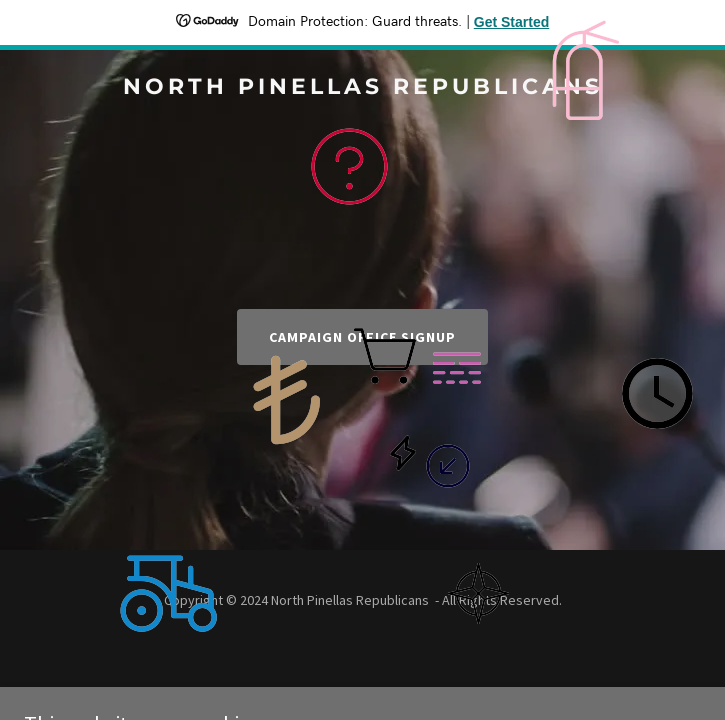 Image resolution: width=725 pixels, height=720 pixels. I want to click on access farming or agricultural features, so click(167, 592).